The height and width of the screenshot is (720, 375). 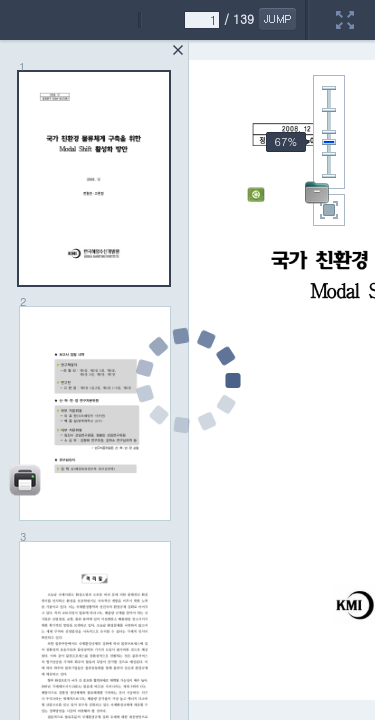 I want to click on navigate to desktop folder, so click(x=256, y=194).